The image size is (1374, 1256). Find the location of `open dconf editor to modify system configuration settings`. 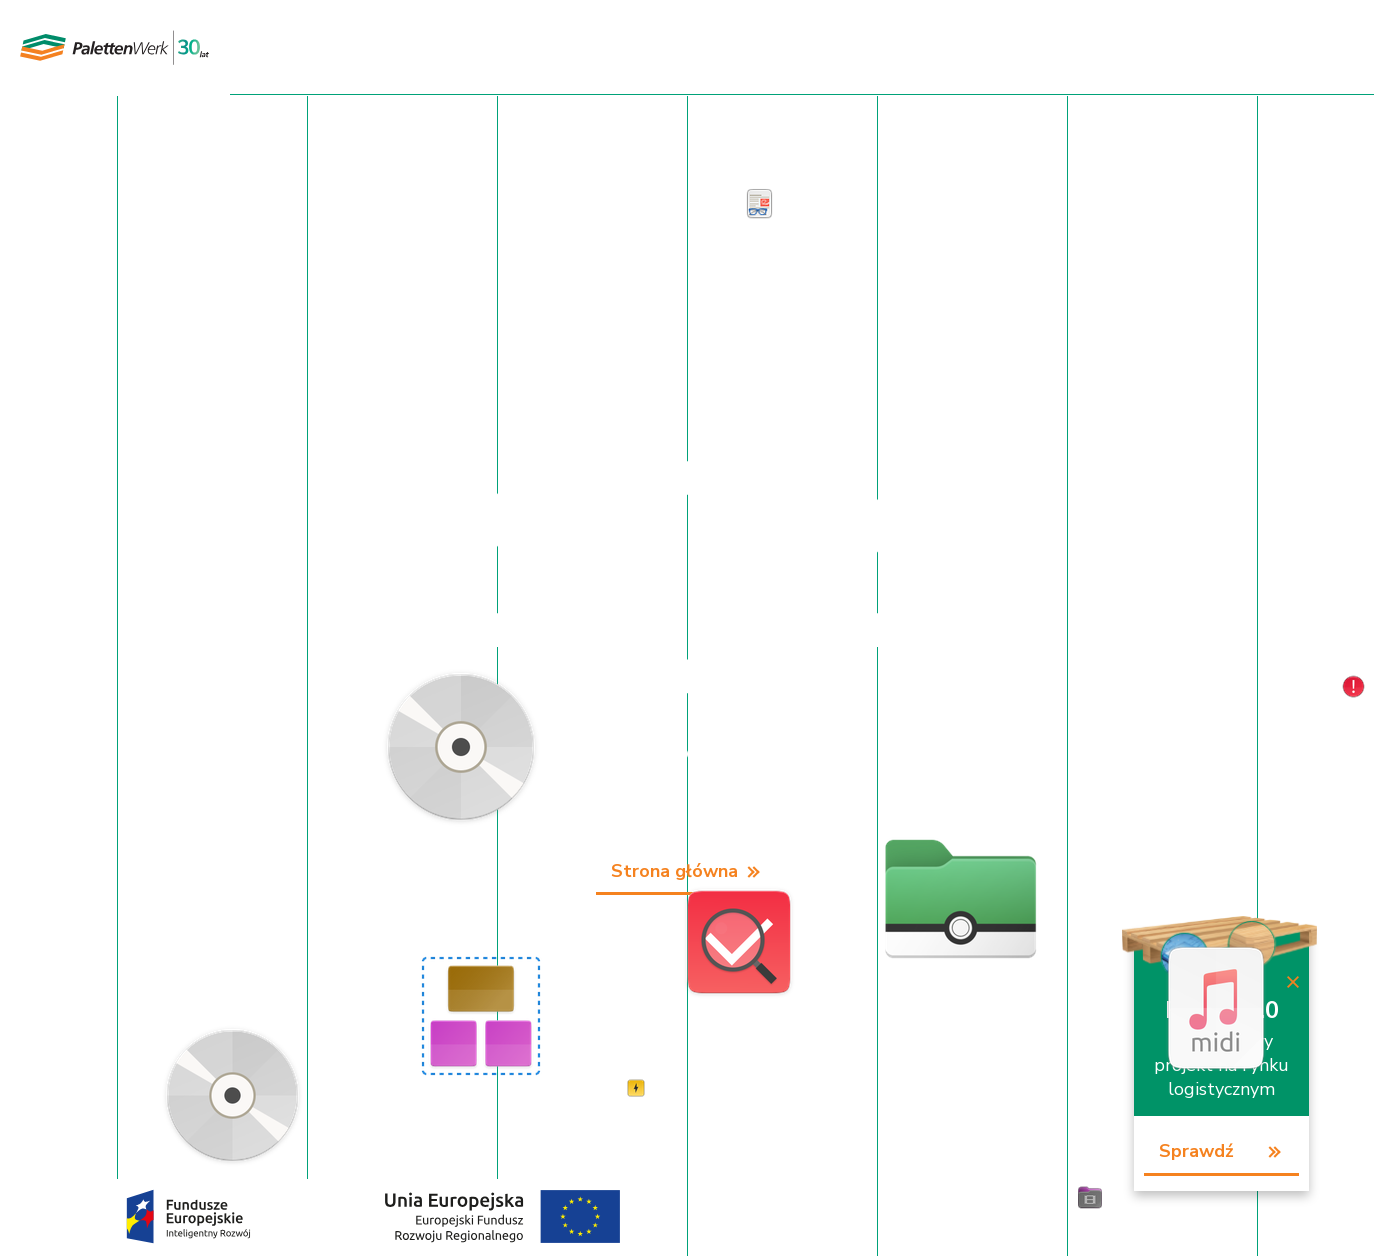

open dconf editor to modify system configuration settings is located at coordinates (739, 942).